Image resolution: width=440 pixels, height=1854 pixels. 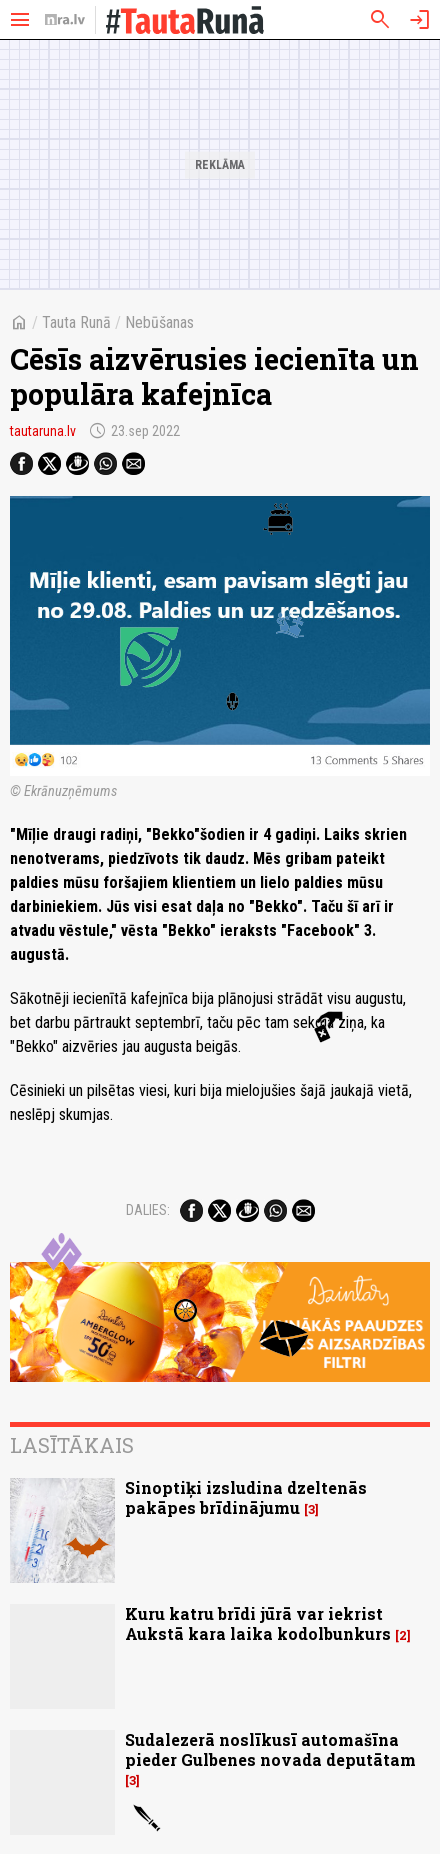 I want to click on activate voice command or shout ability, so click(x=150, y=657).